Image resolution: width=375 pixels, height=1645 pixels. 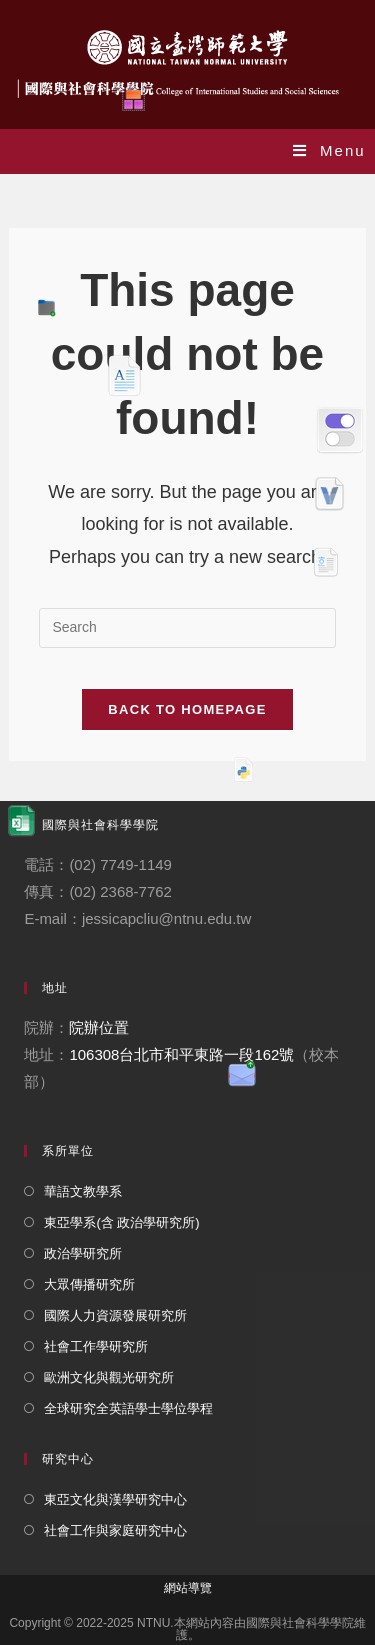 I want to click on create a new folder, so click(x=46, y=307).